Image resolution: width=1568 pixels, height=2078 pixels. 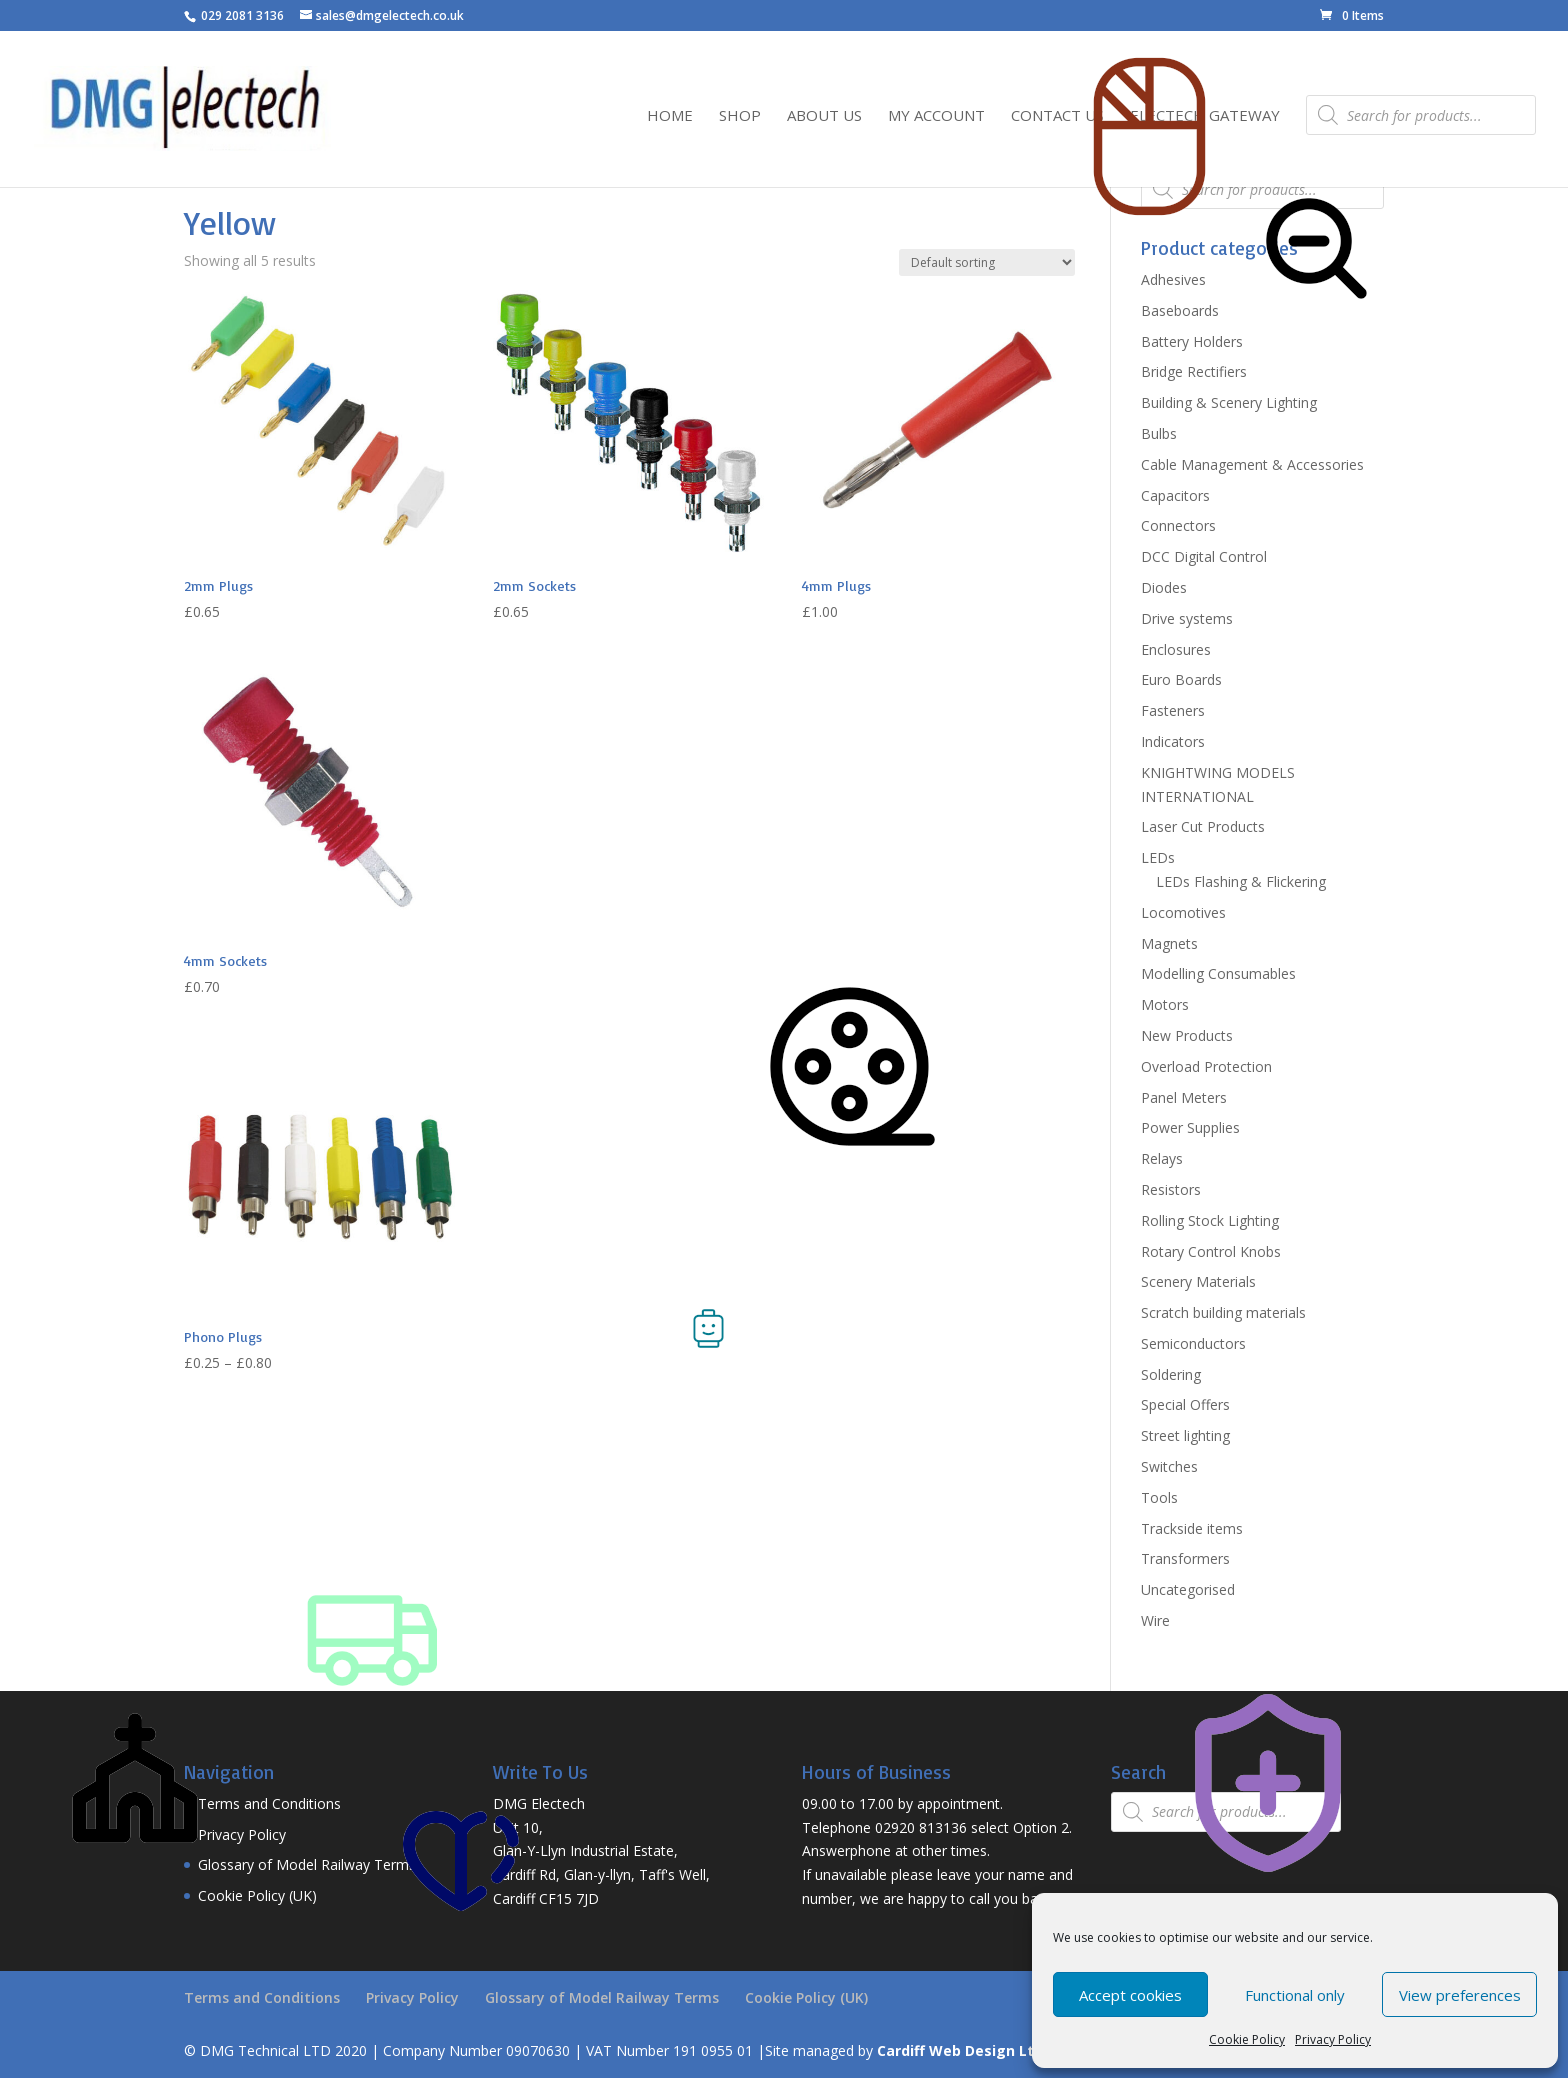 What do you see at coordinates (135, 1785) in the screenshot?
I see `view nearby churches or places of worship` at bounding box center [135, 1785].